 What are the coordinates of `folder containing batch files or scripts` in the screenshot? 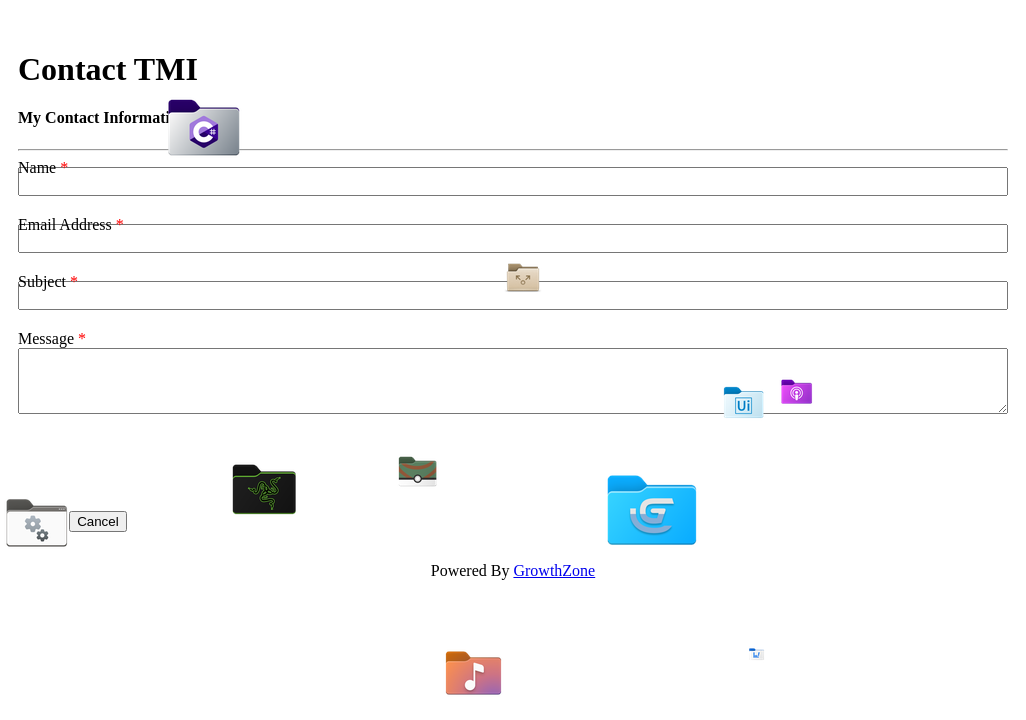 It's located at (36, 524).